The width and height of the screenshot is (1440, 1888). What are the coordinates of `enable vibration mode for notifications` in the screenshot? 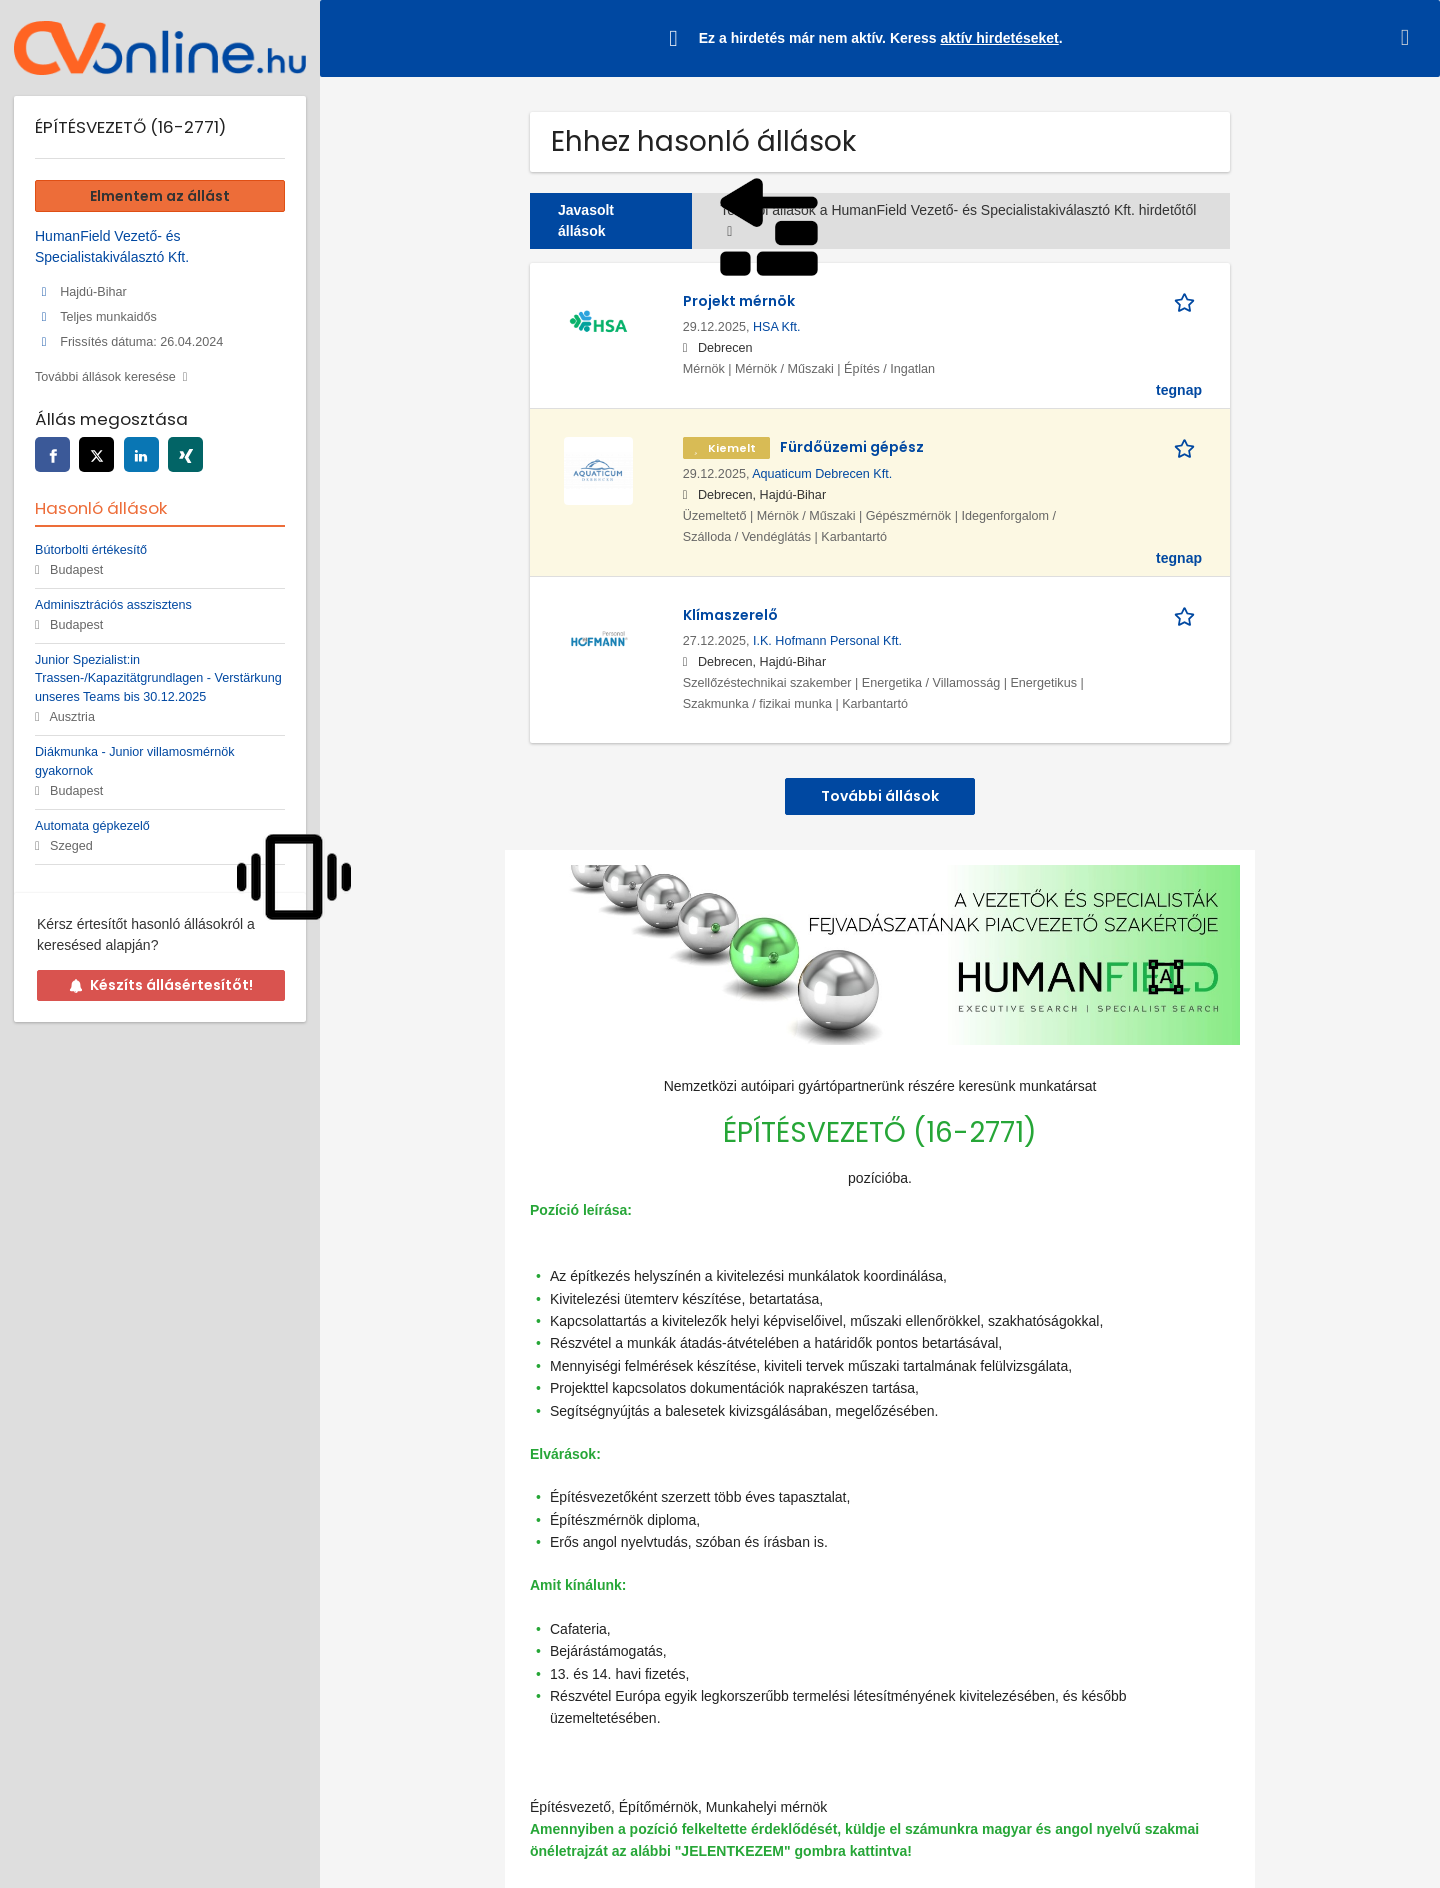 It's located at (294, 877).